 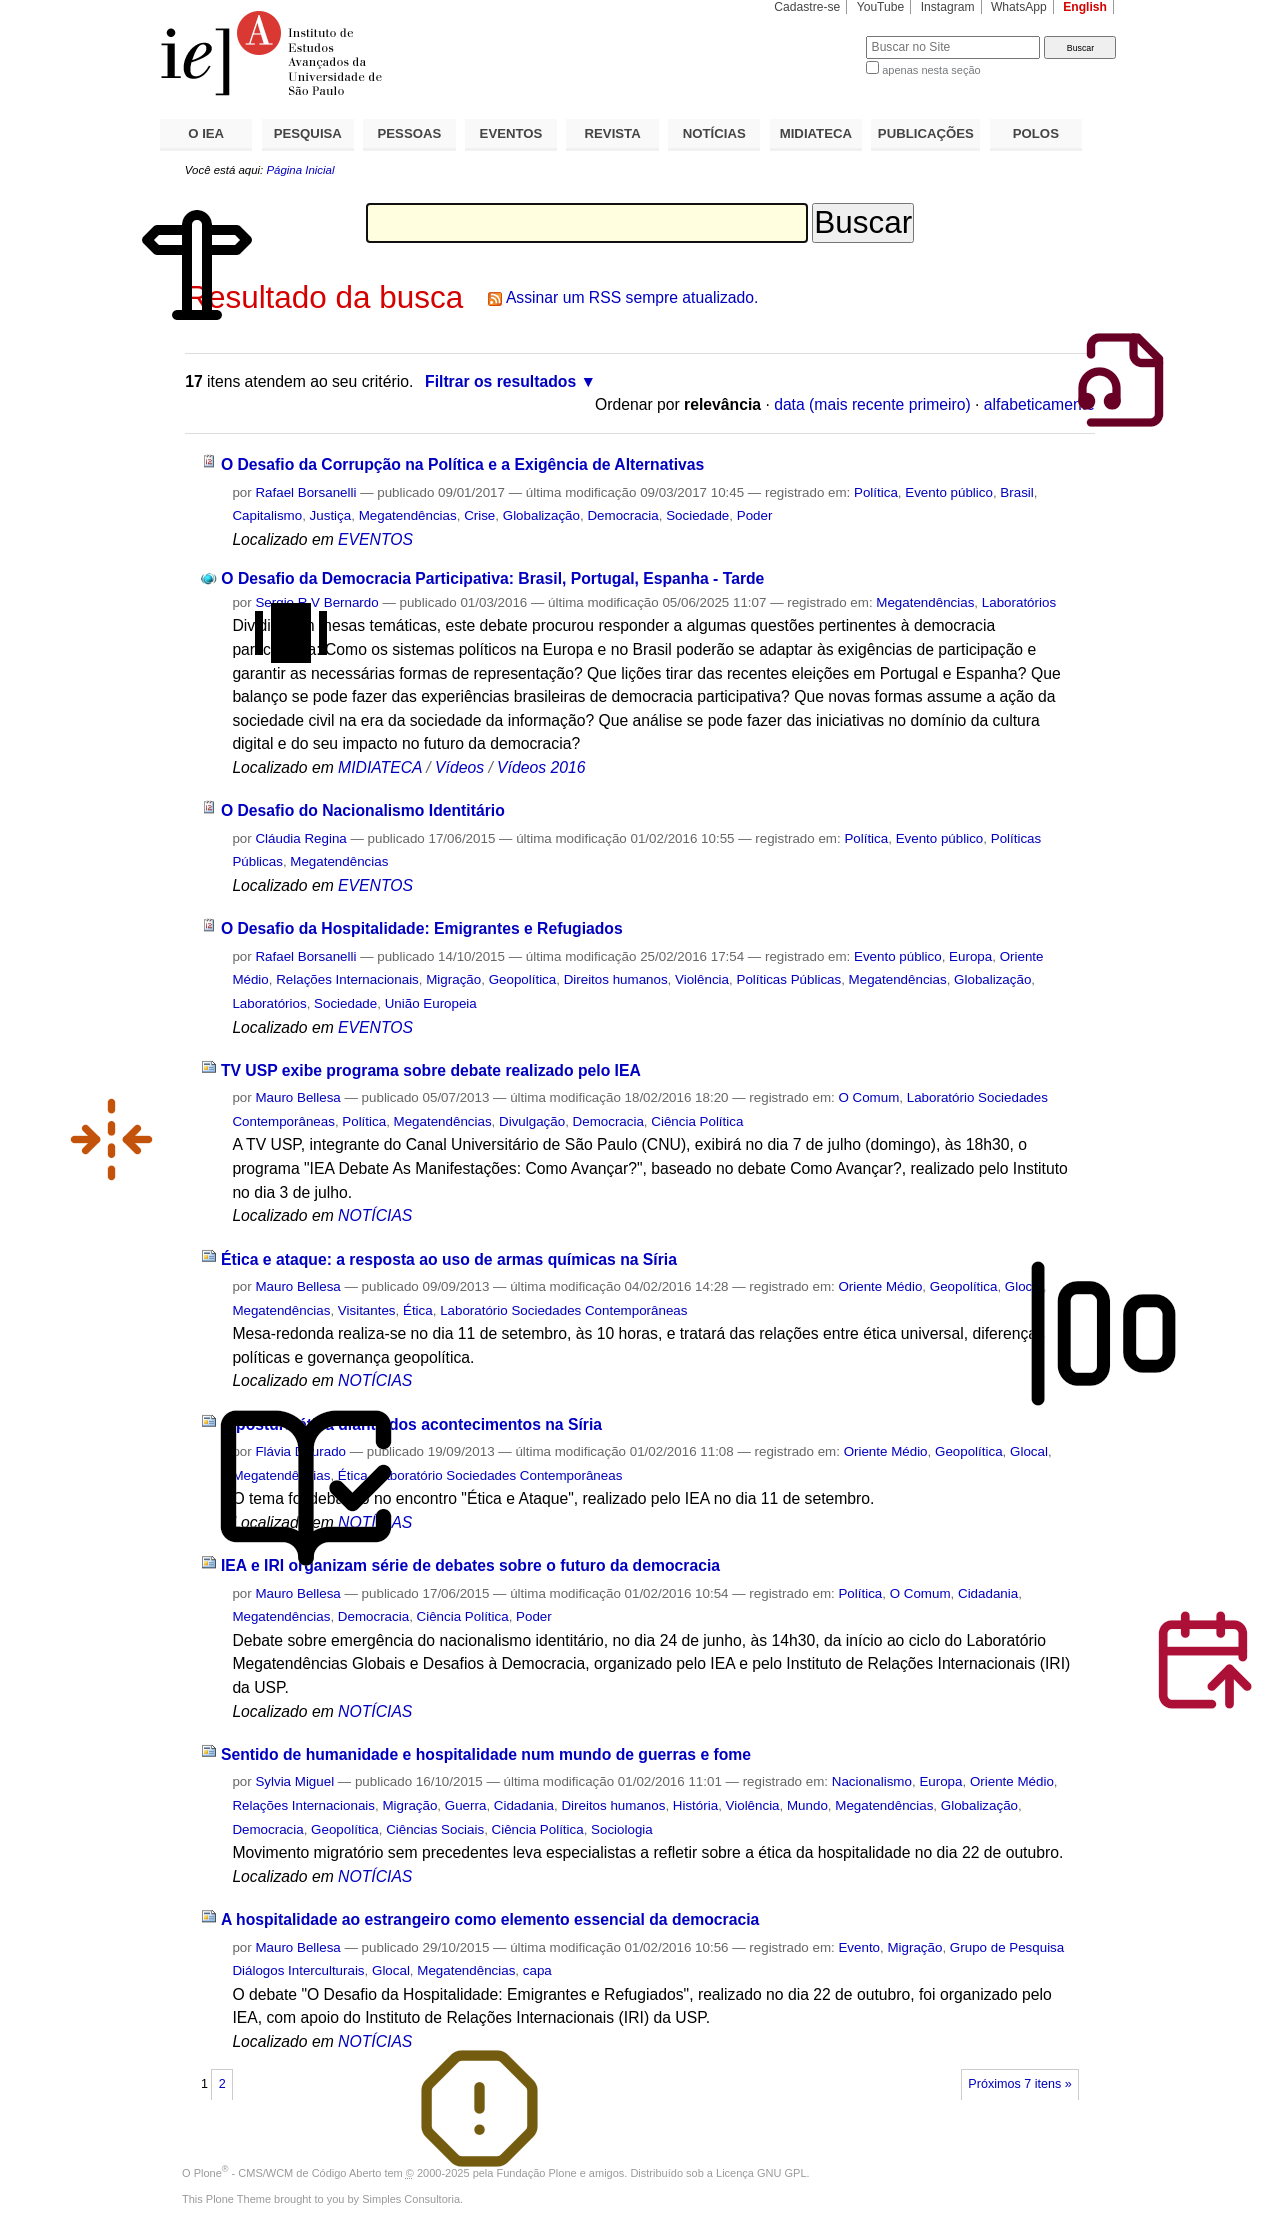 What do you see at coordinates (479, 2108) in the screenshot?
I see `indicates a critical warning or error state` at bounding box center [479, 2108].